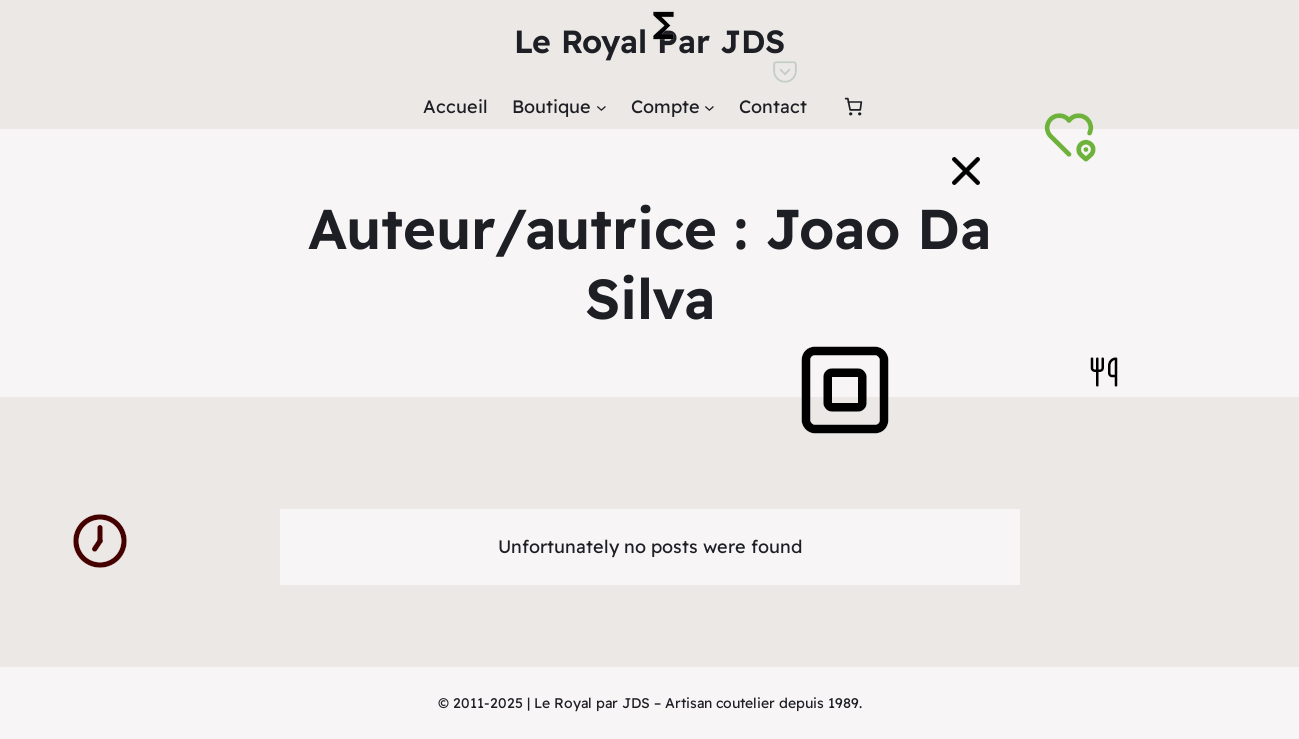 The image size is (1299, 739). I want to click on save to pocket app, so click(785, 72).